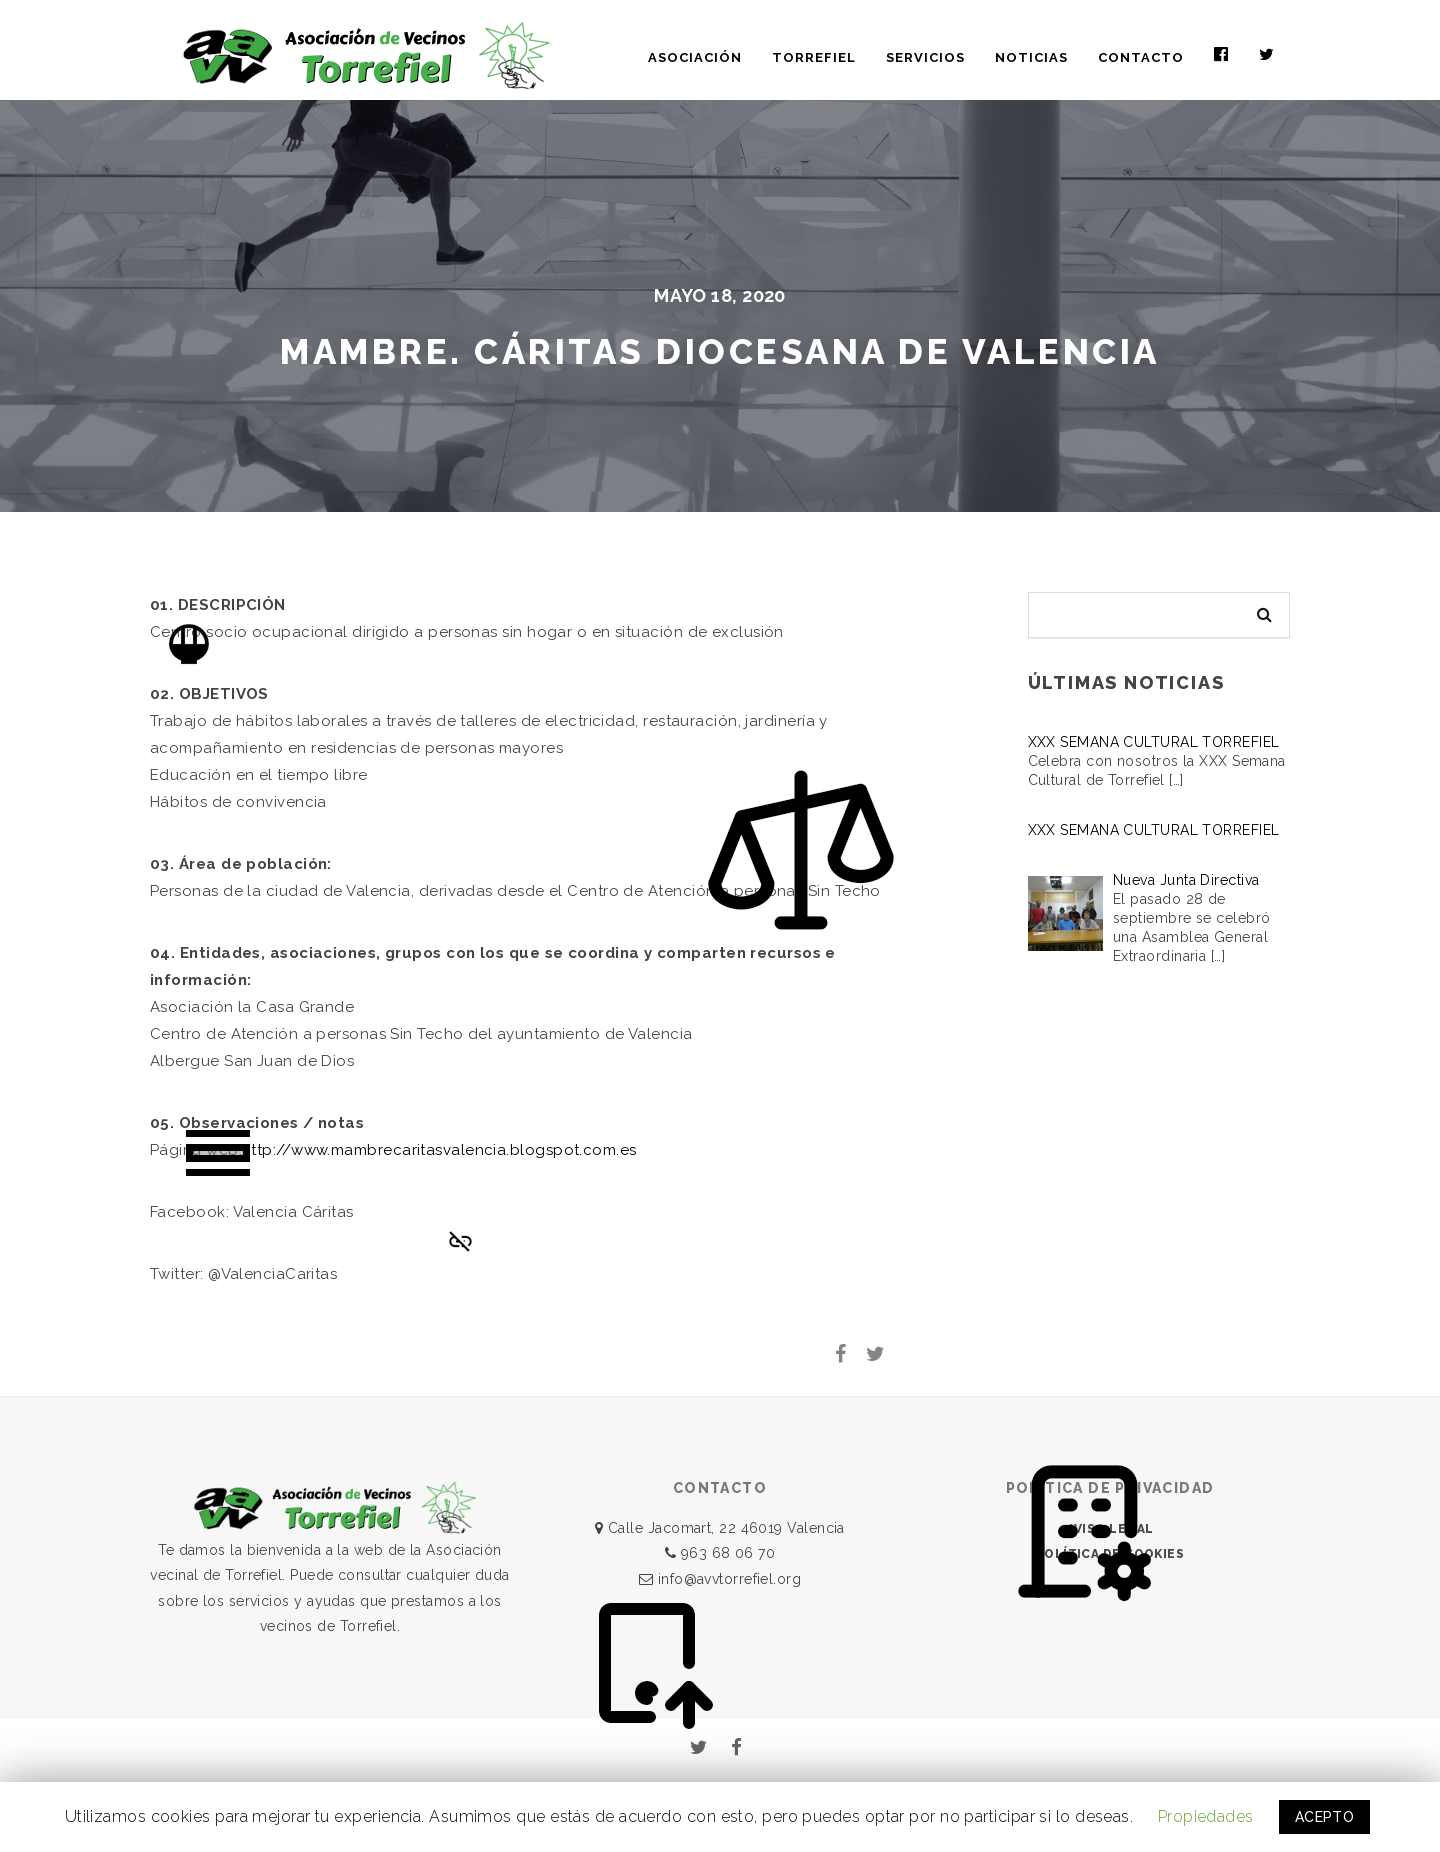  I want to click on access legal or terms of service information, so click(801, 850).